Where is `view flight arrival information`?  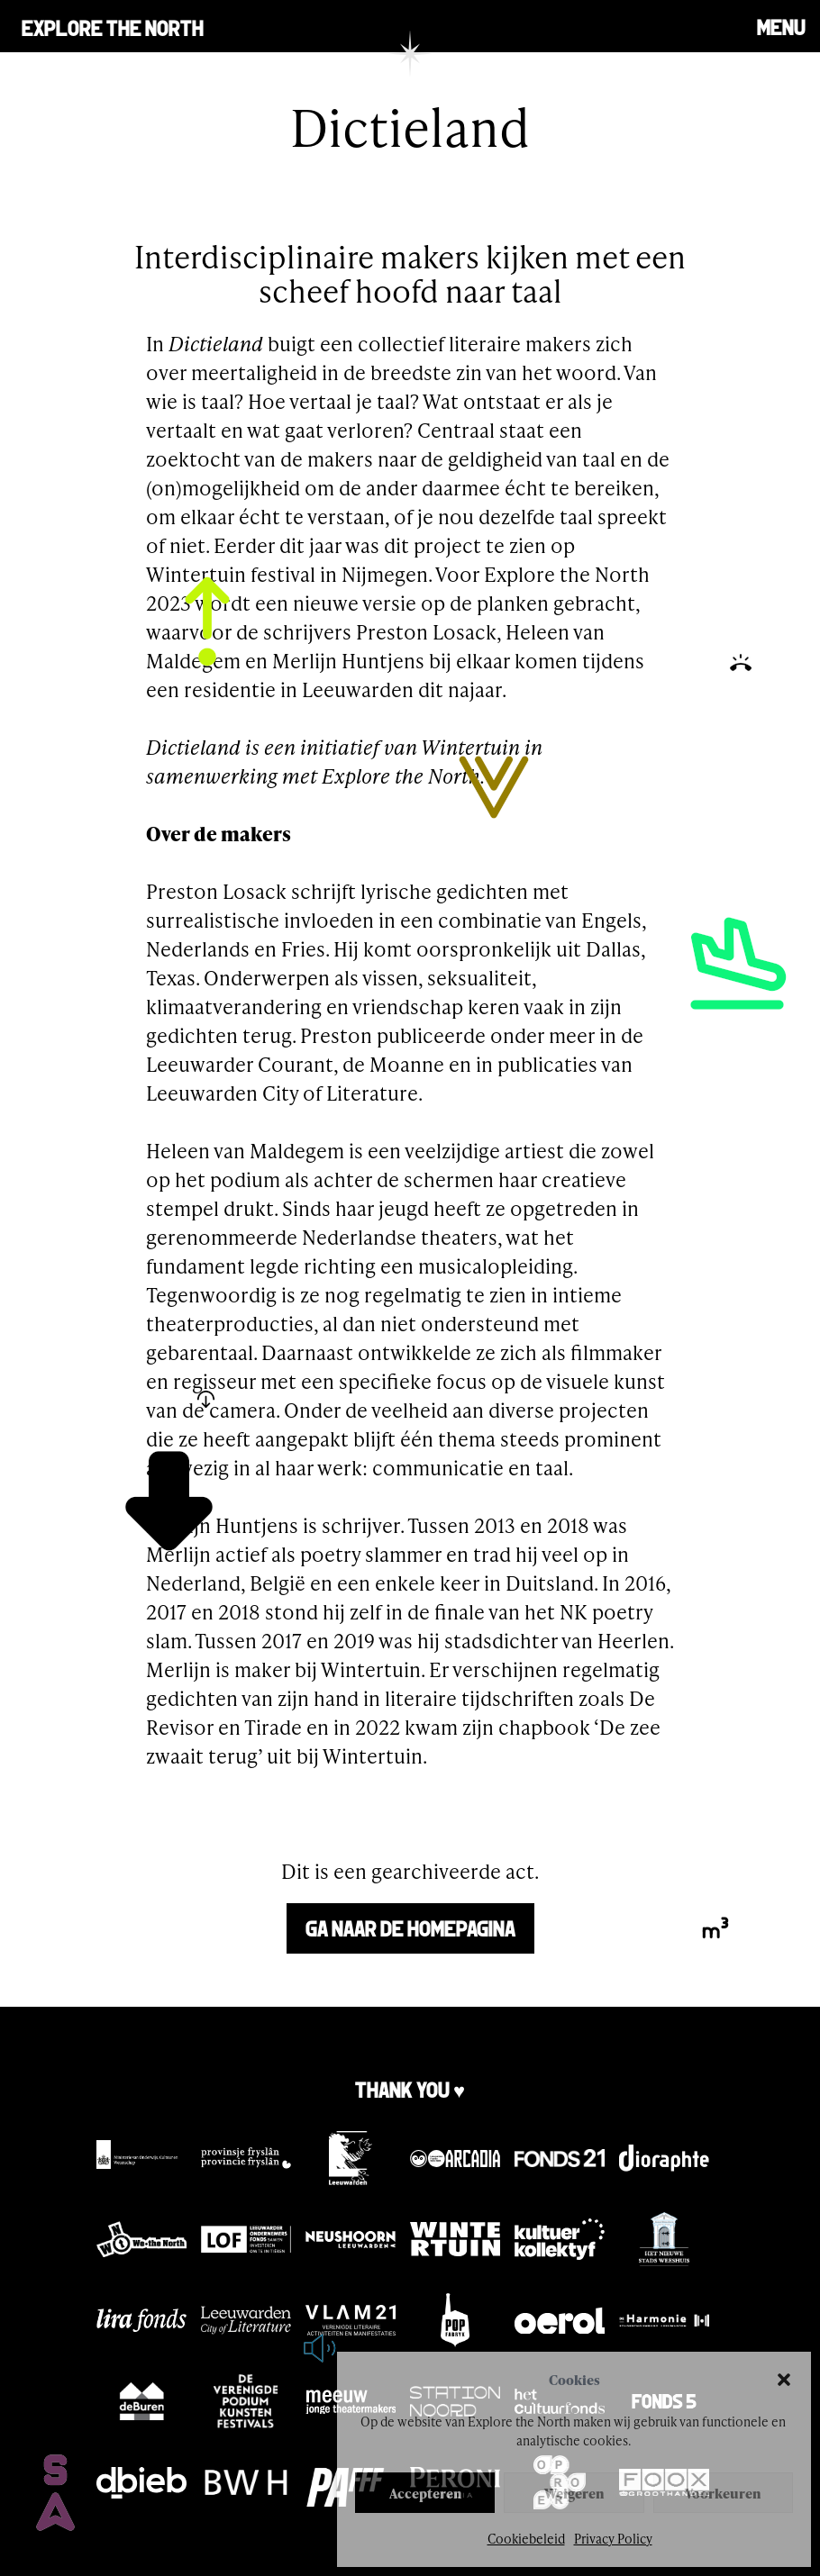 view flight arrival information is located at coordinates (737, 963).